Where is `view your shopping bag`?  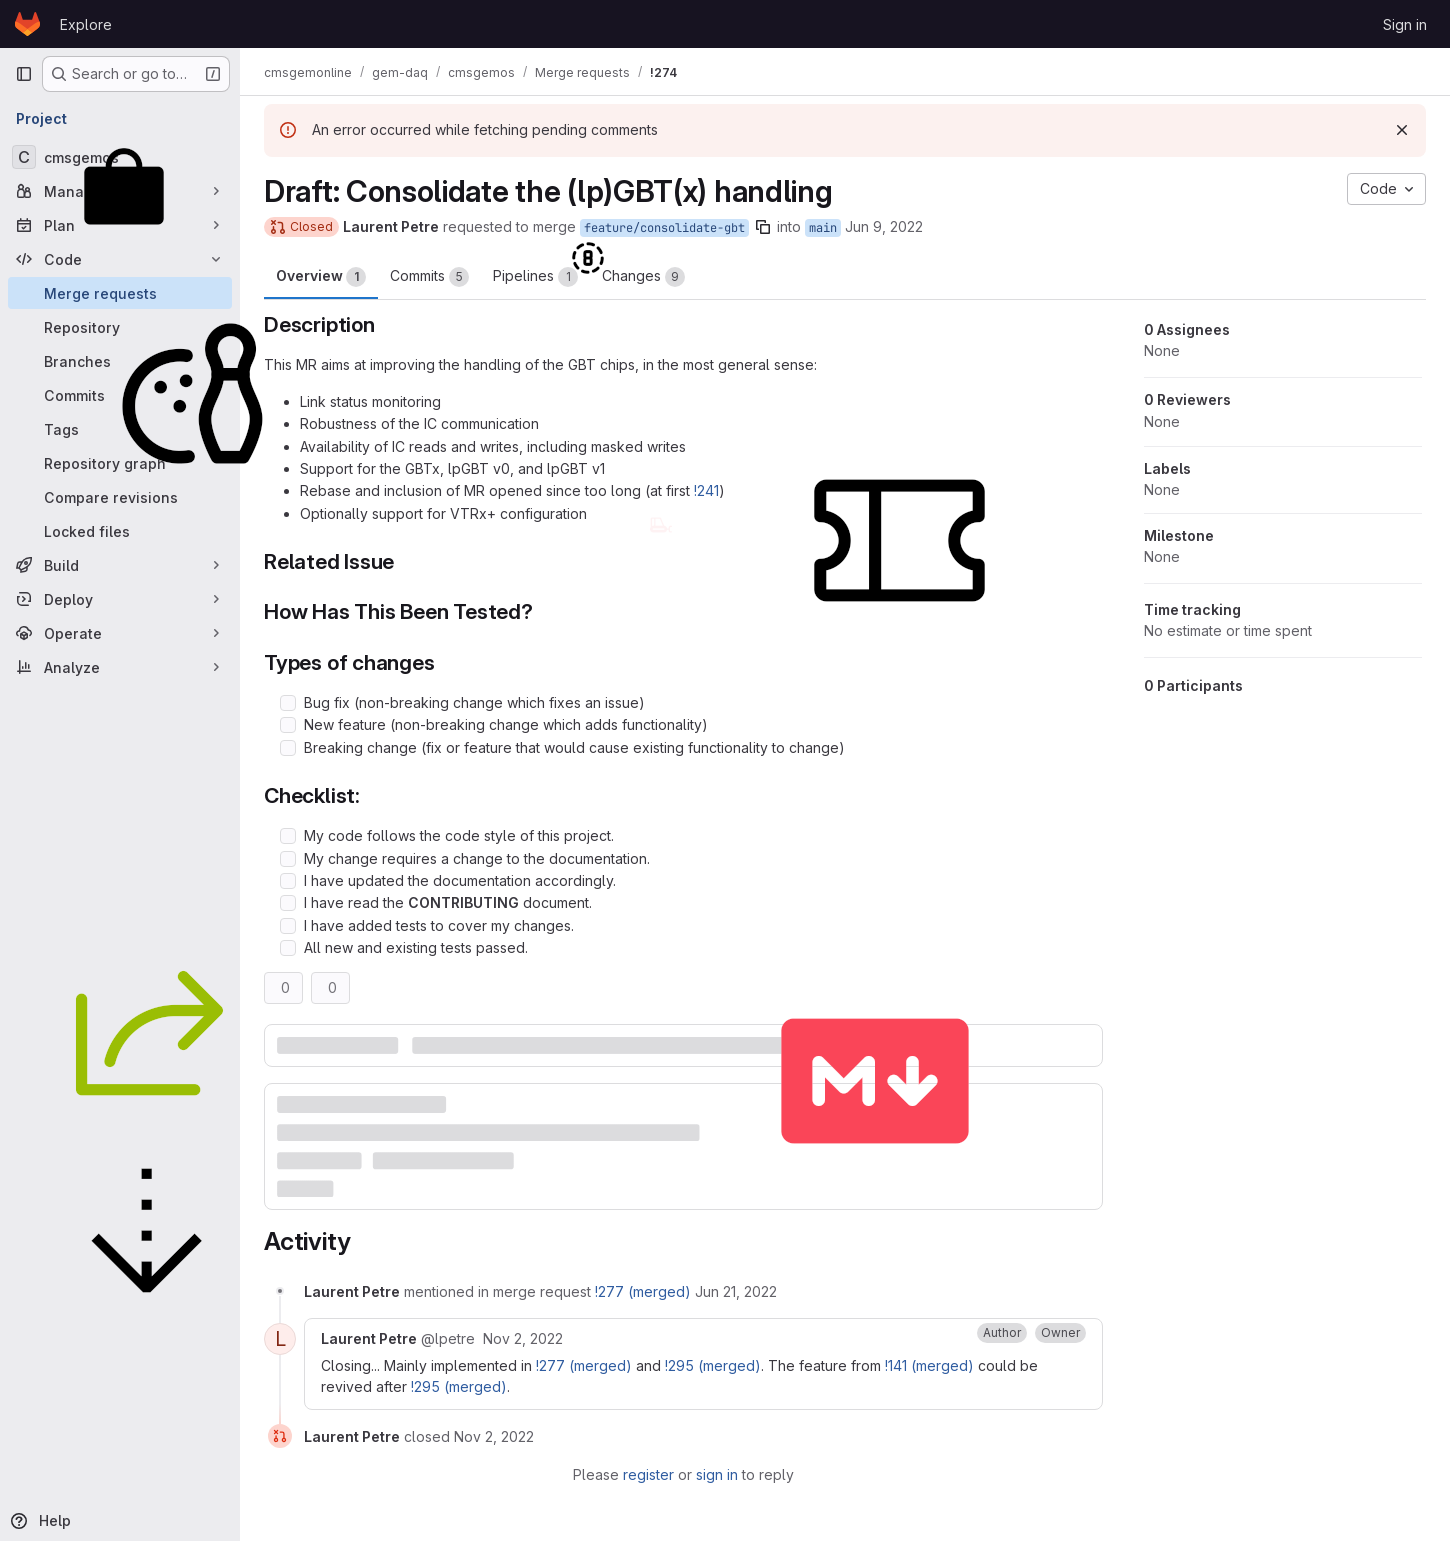 view your shopping bag is located at coordinates (124, 191).